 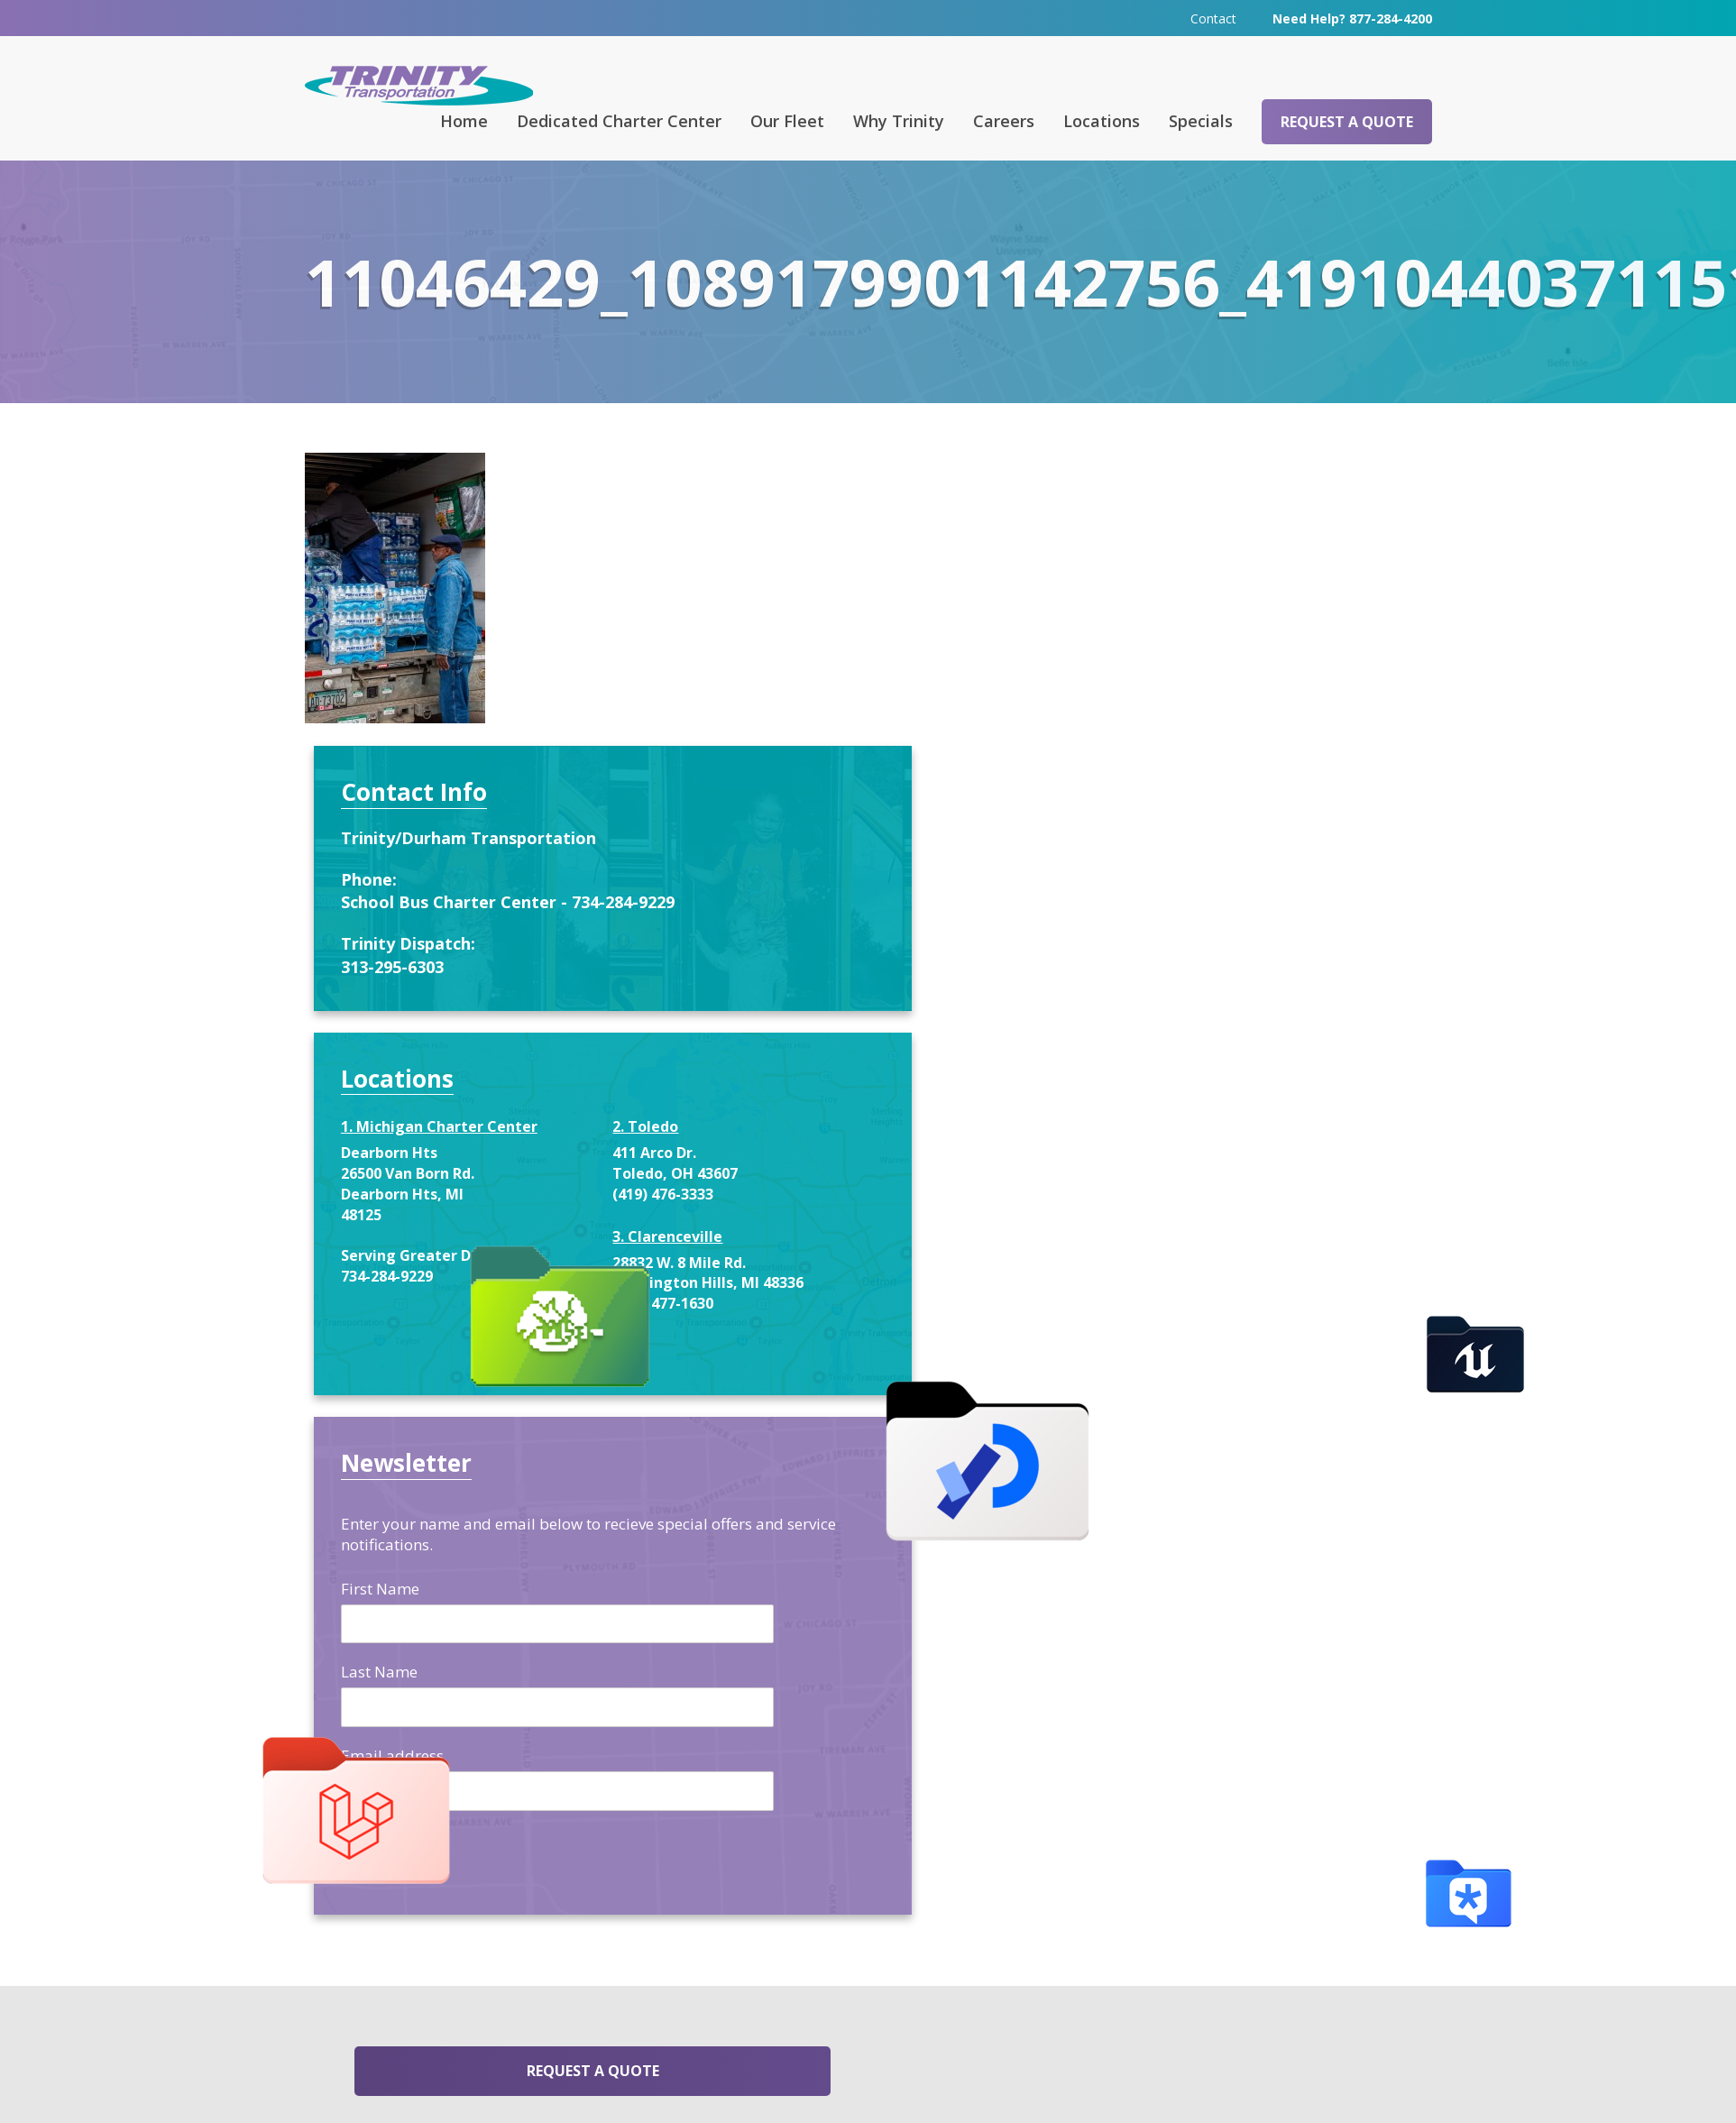 What do you see at coordinates (987, 1466) in the screenshot?
I see `folder containing files currently being processed` at bounding box center [987, 1466].